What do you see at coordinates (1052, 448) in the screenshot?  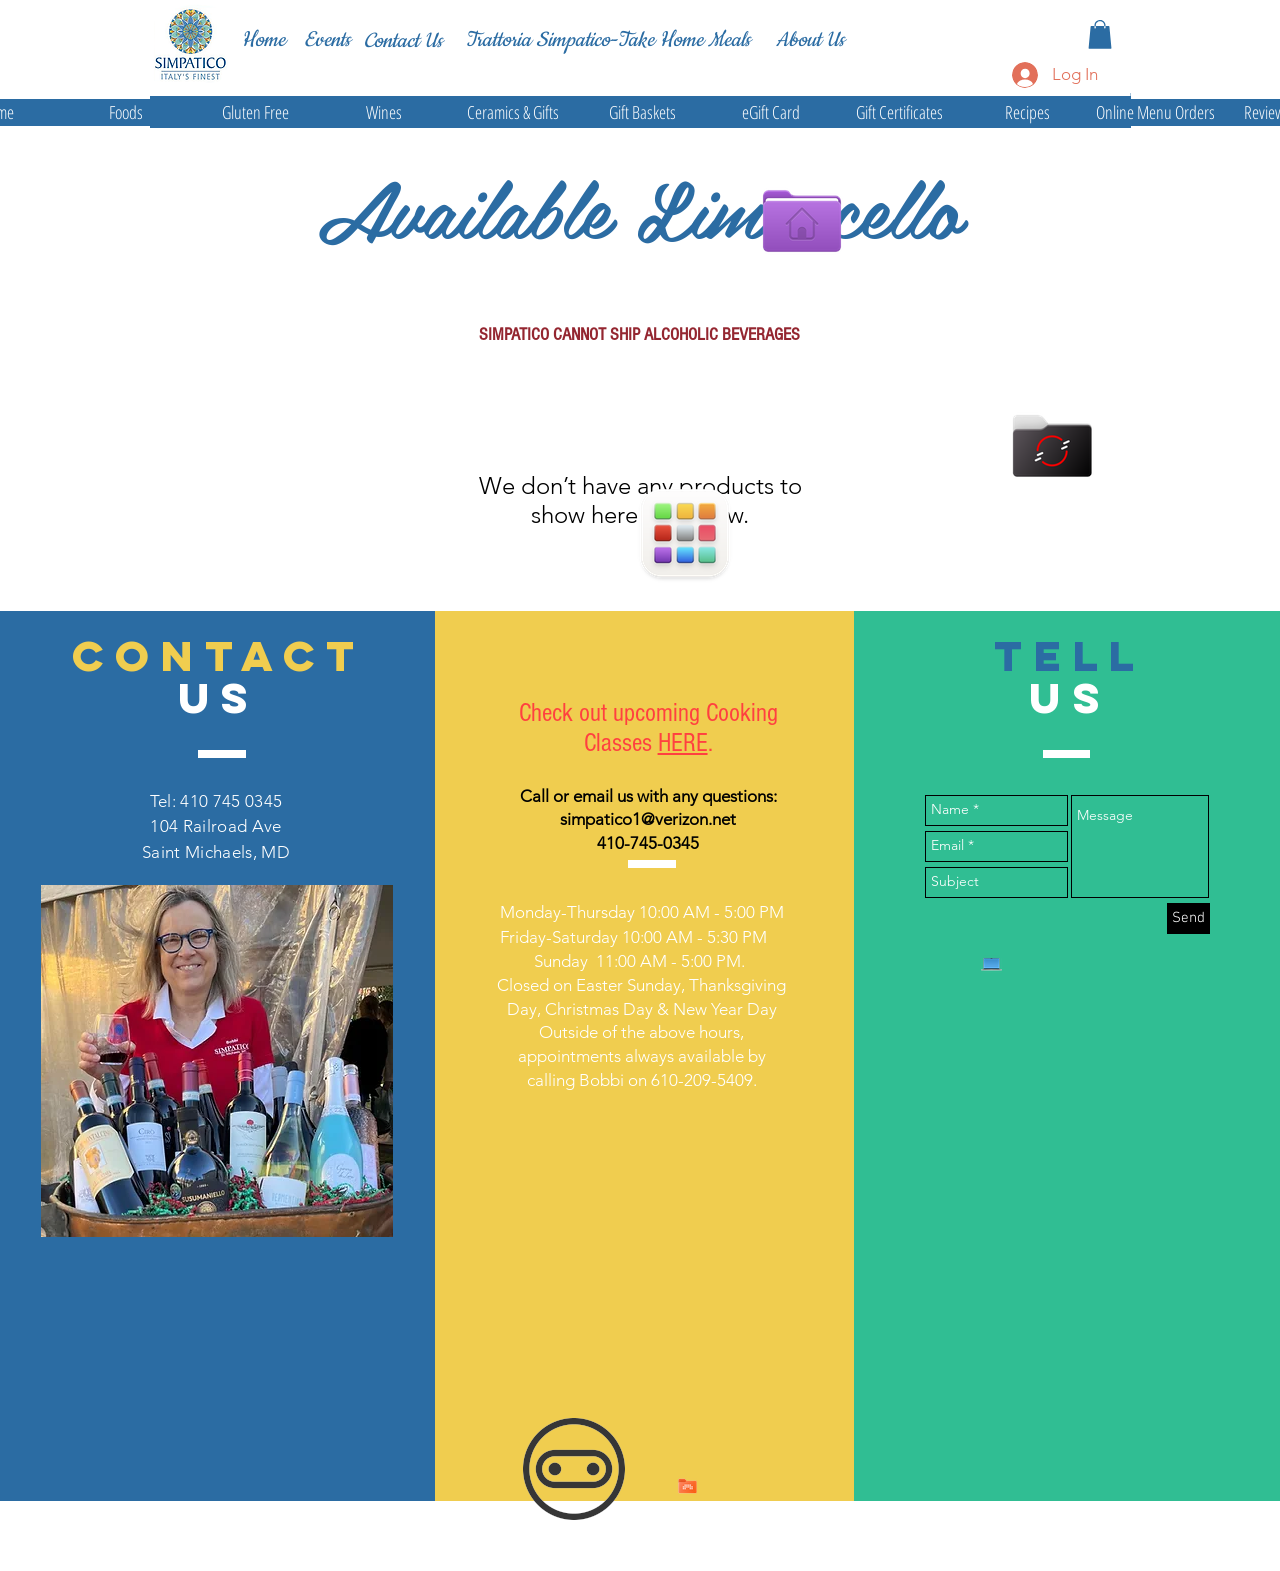 I see `folder containing OpenShift project files` at bounding box center [1052, 448].